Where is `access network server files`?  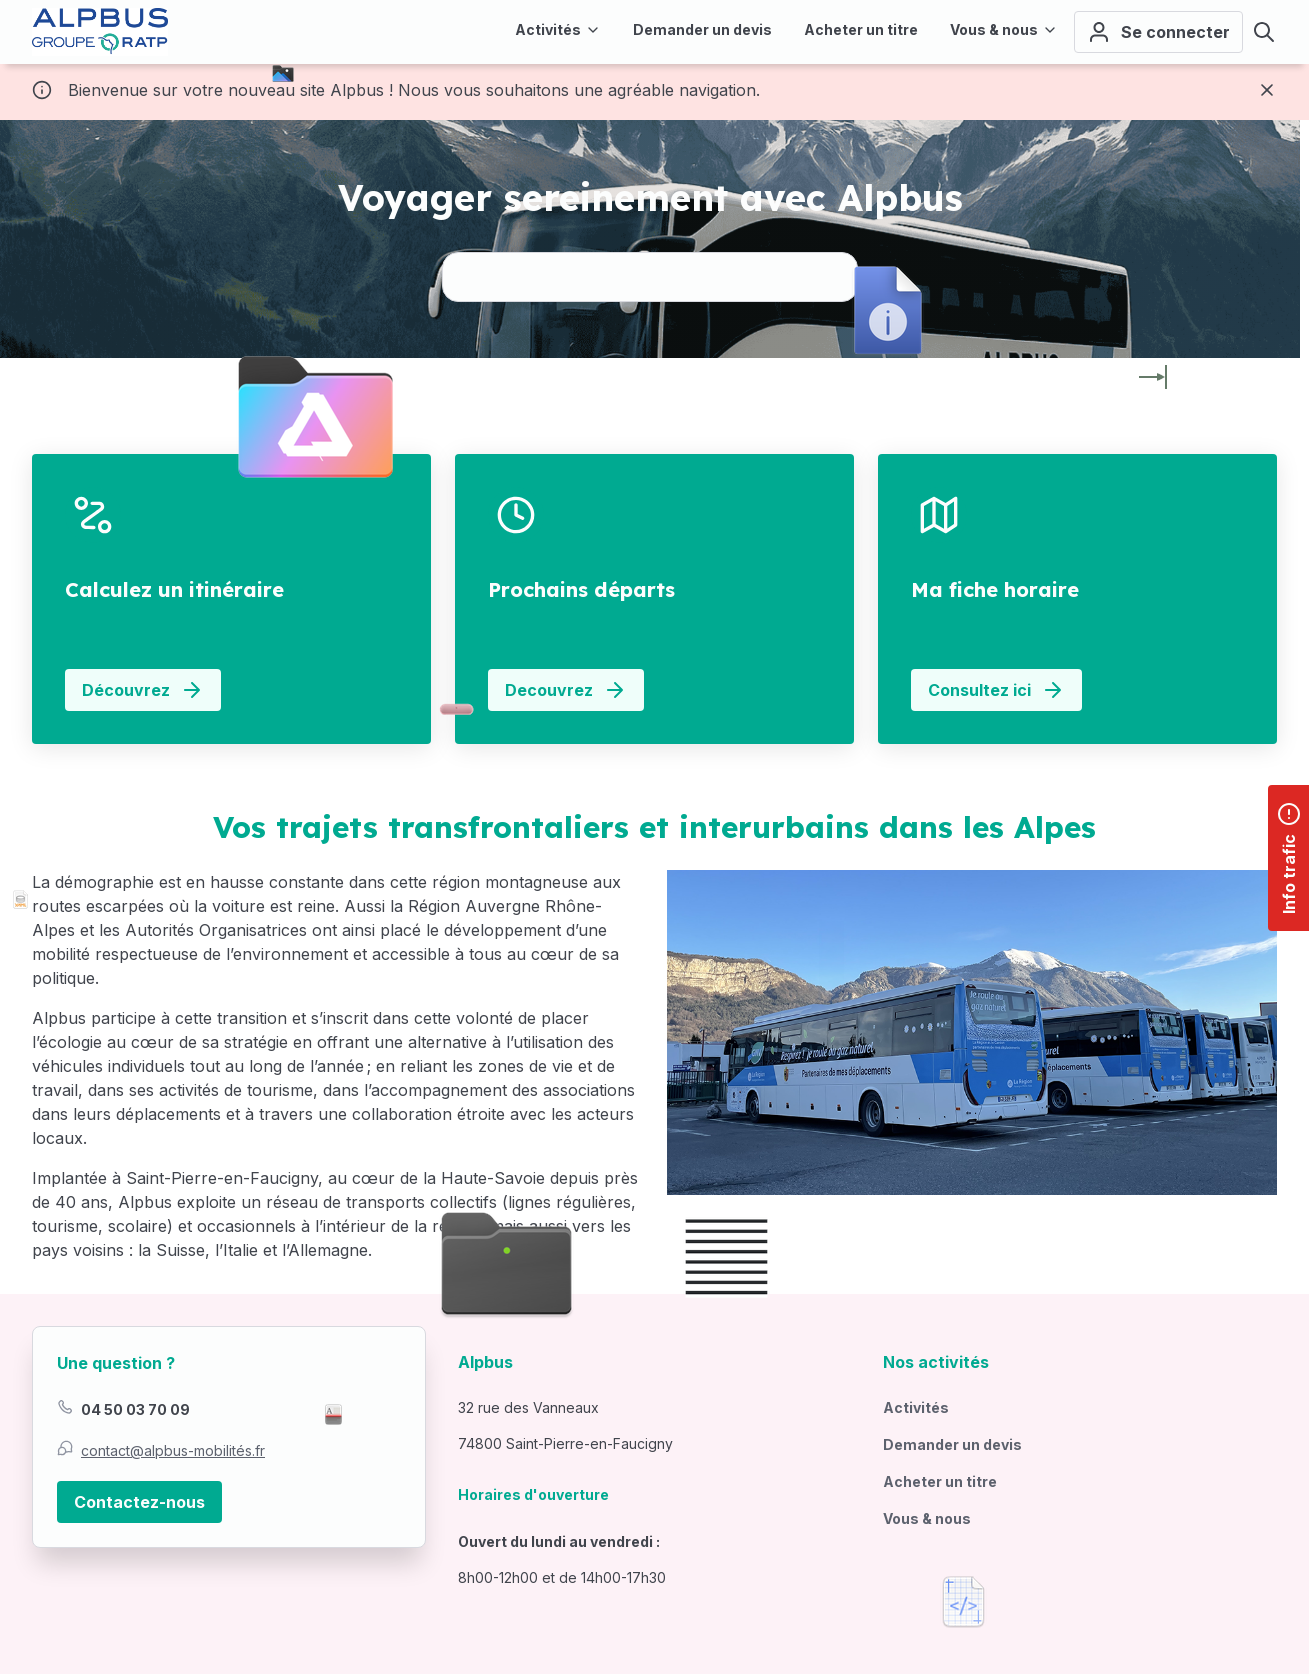
access network server files is located at coordinates (506, 1267).